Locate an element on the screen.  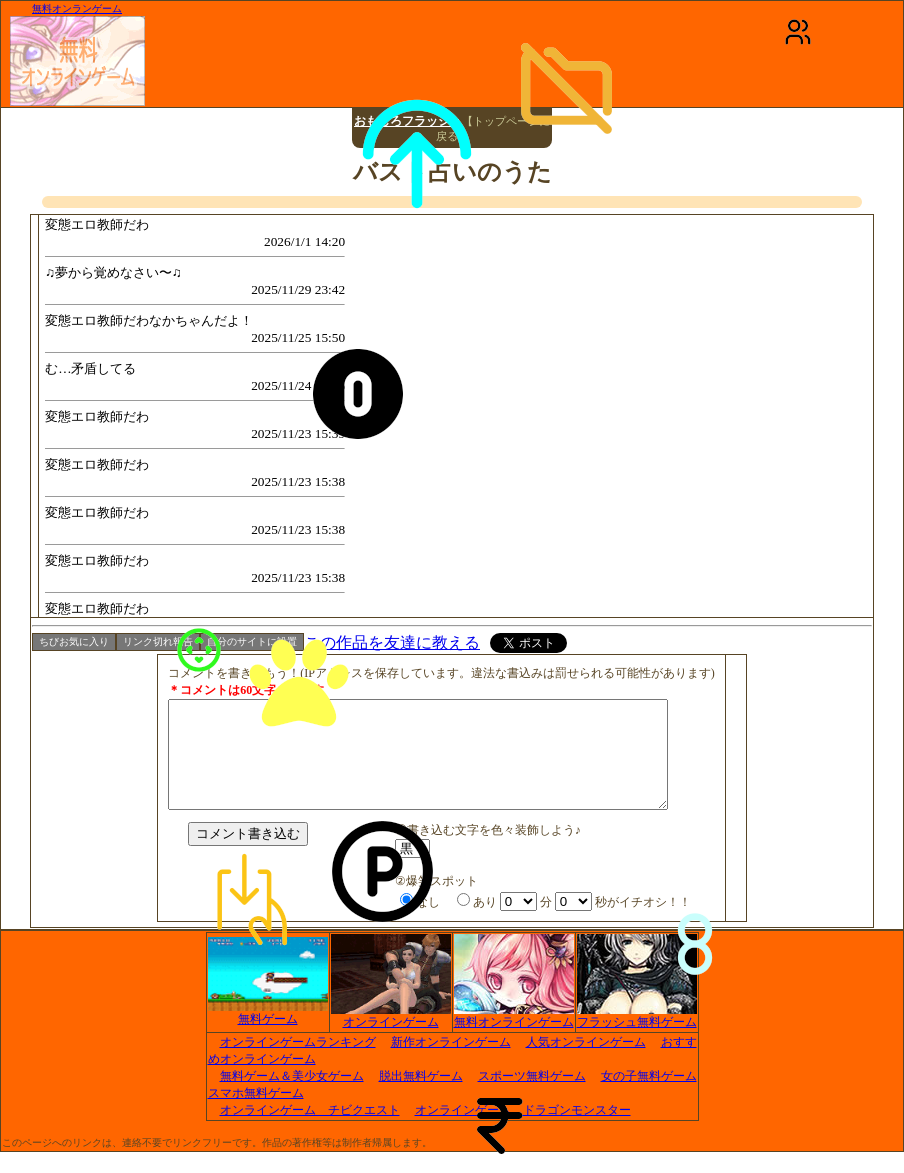
navigate or pan in multiple directions is located at coordinates (199, 650).